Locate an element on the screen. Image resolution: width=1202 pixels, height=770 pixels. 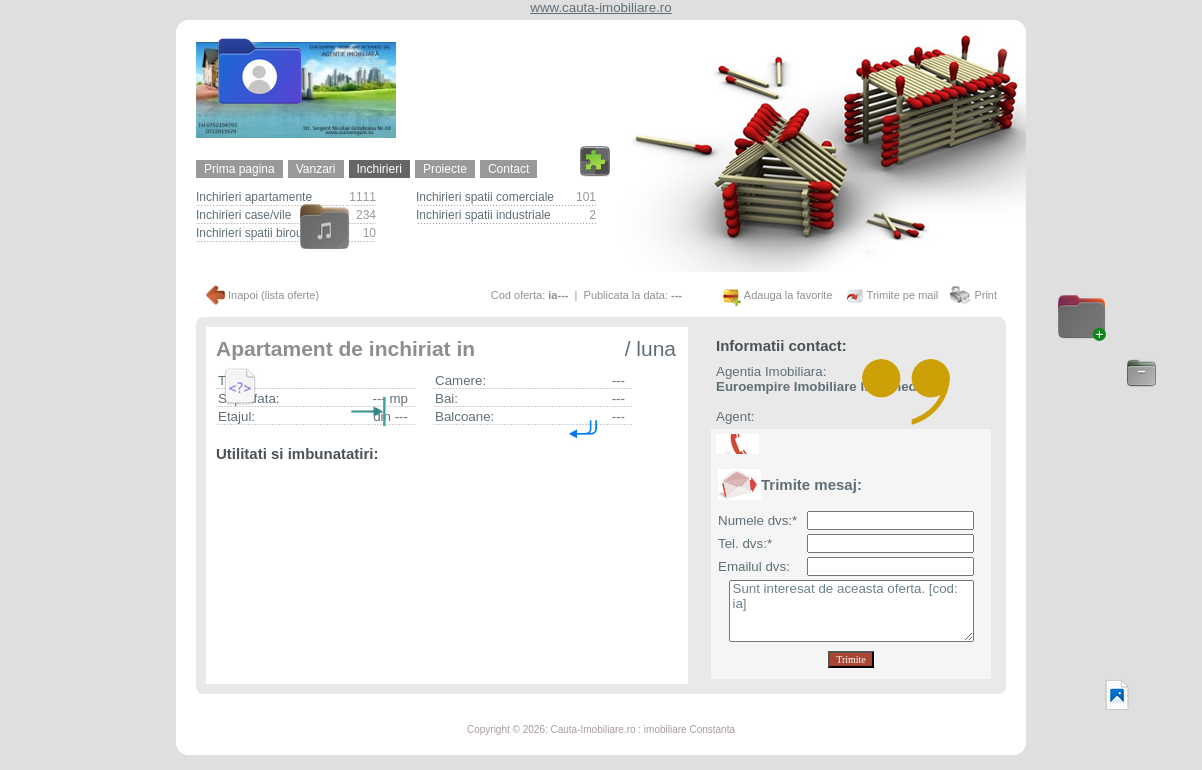
open the file manager is located at coordinates (1141, 372).